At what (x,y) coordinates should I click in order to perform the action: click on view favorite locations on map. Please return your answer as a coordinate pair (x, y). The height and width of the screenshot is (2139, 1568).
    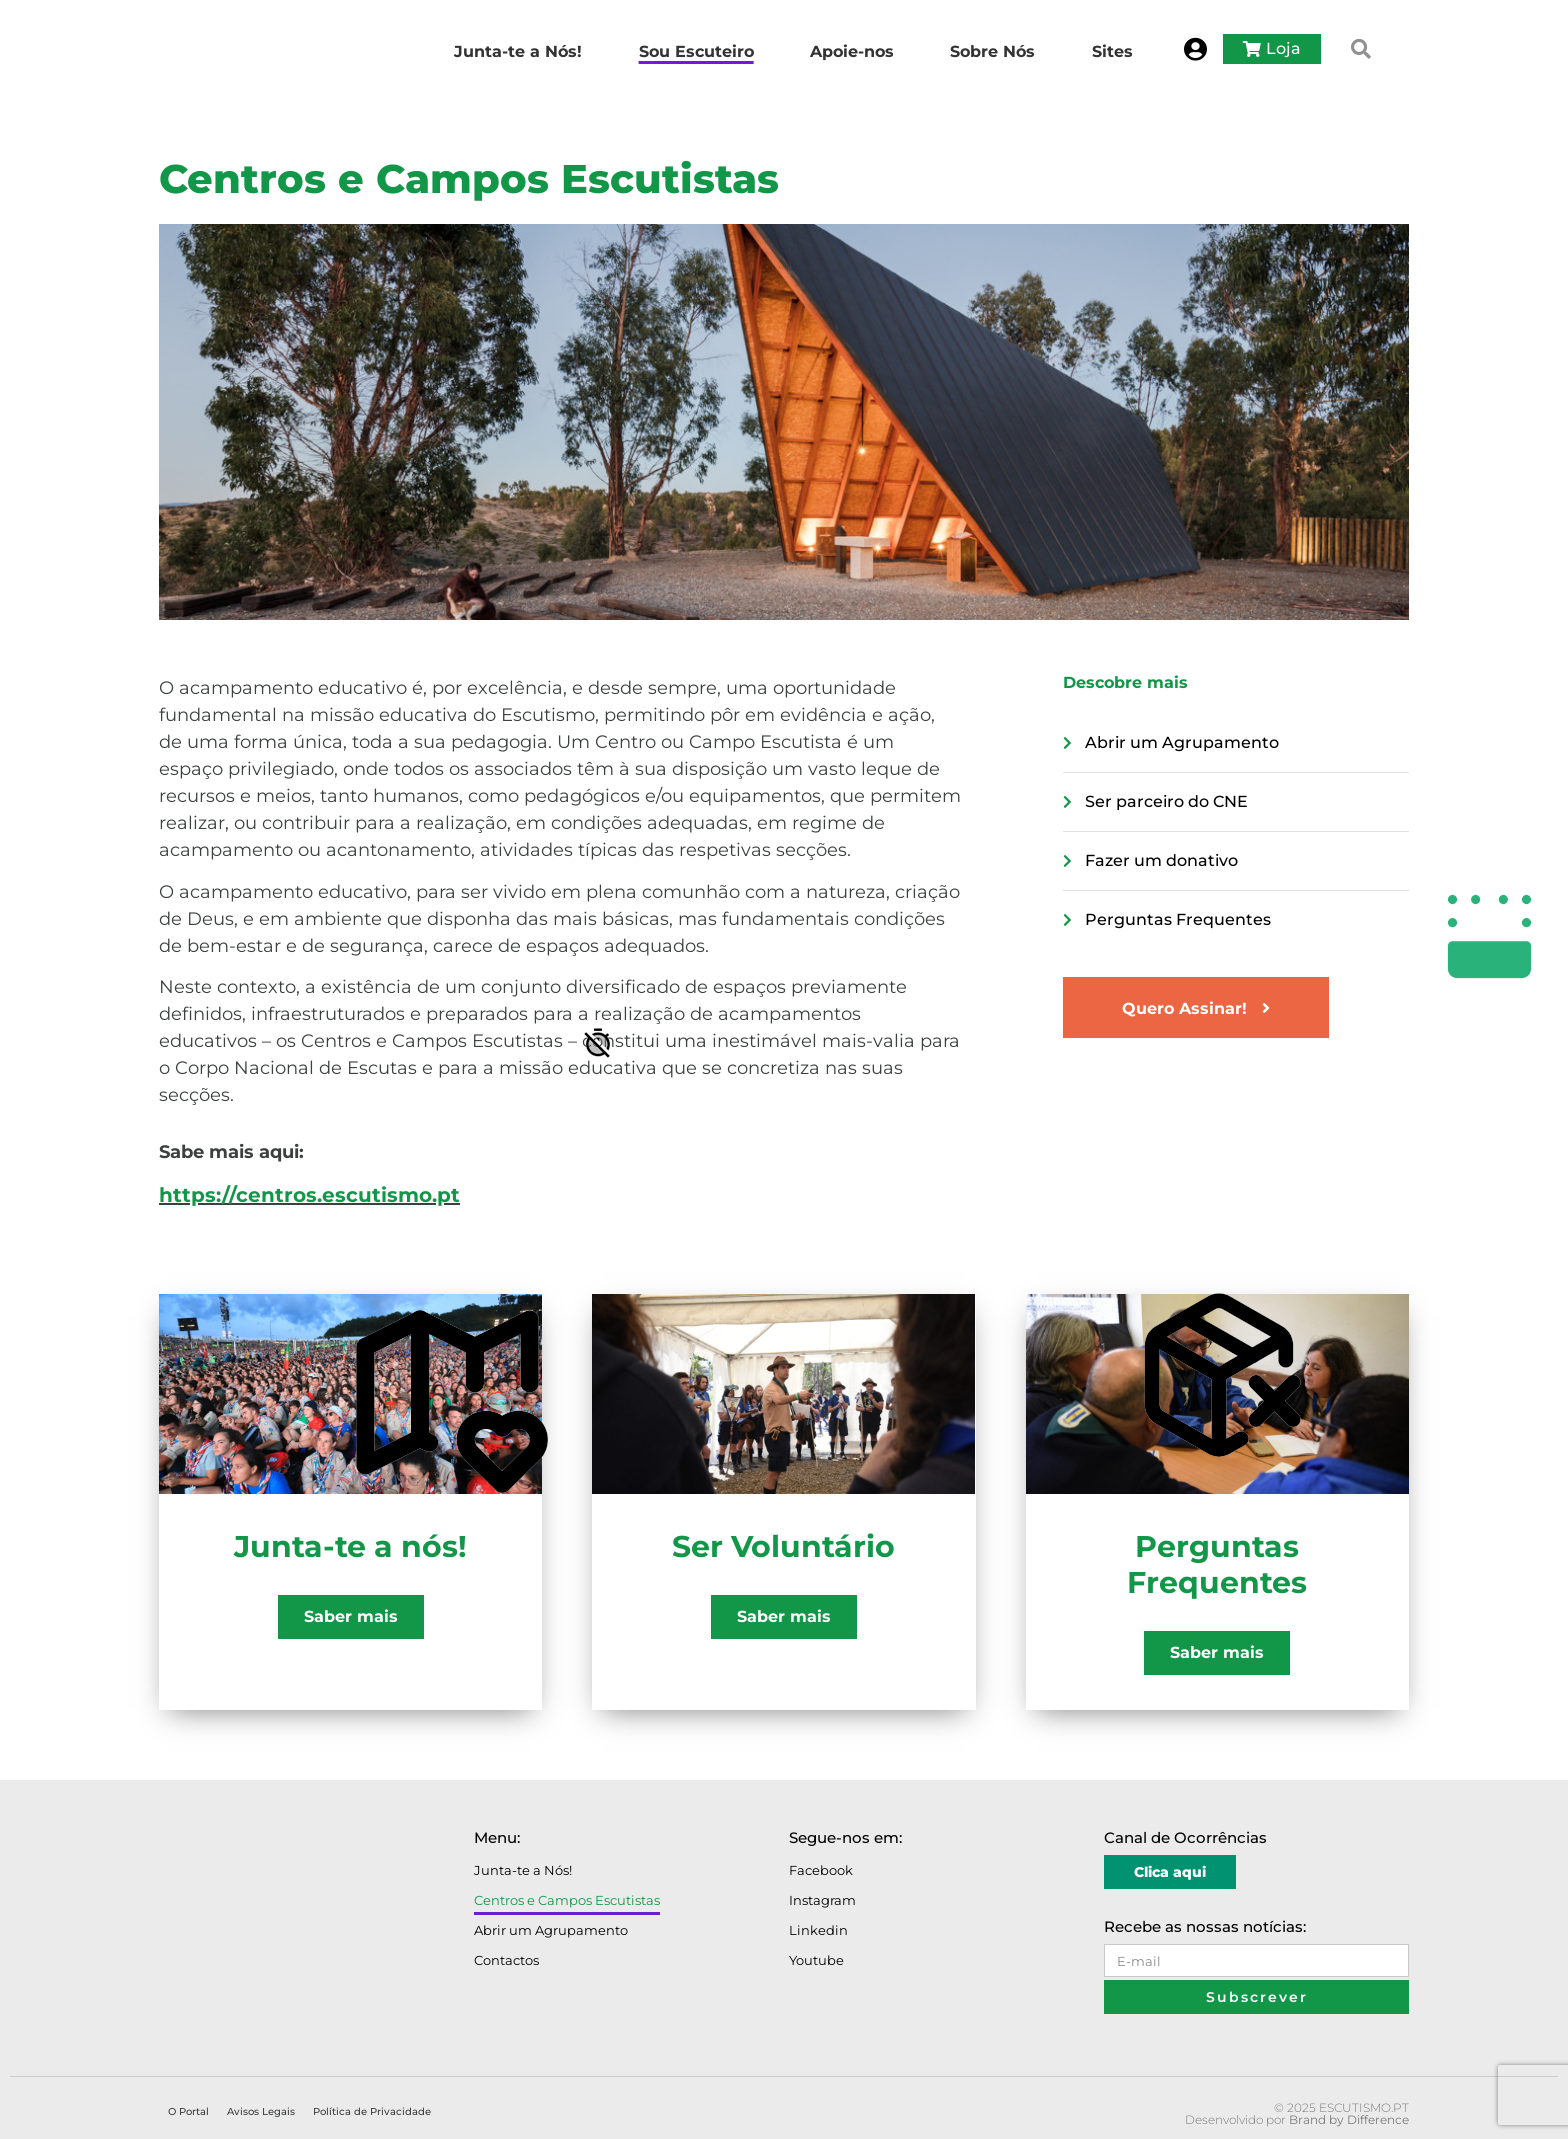
    Looking at the image, I should click on (447, 1392).